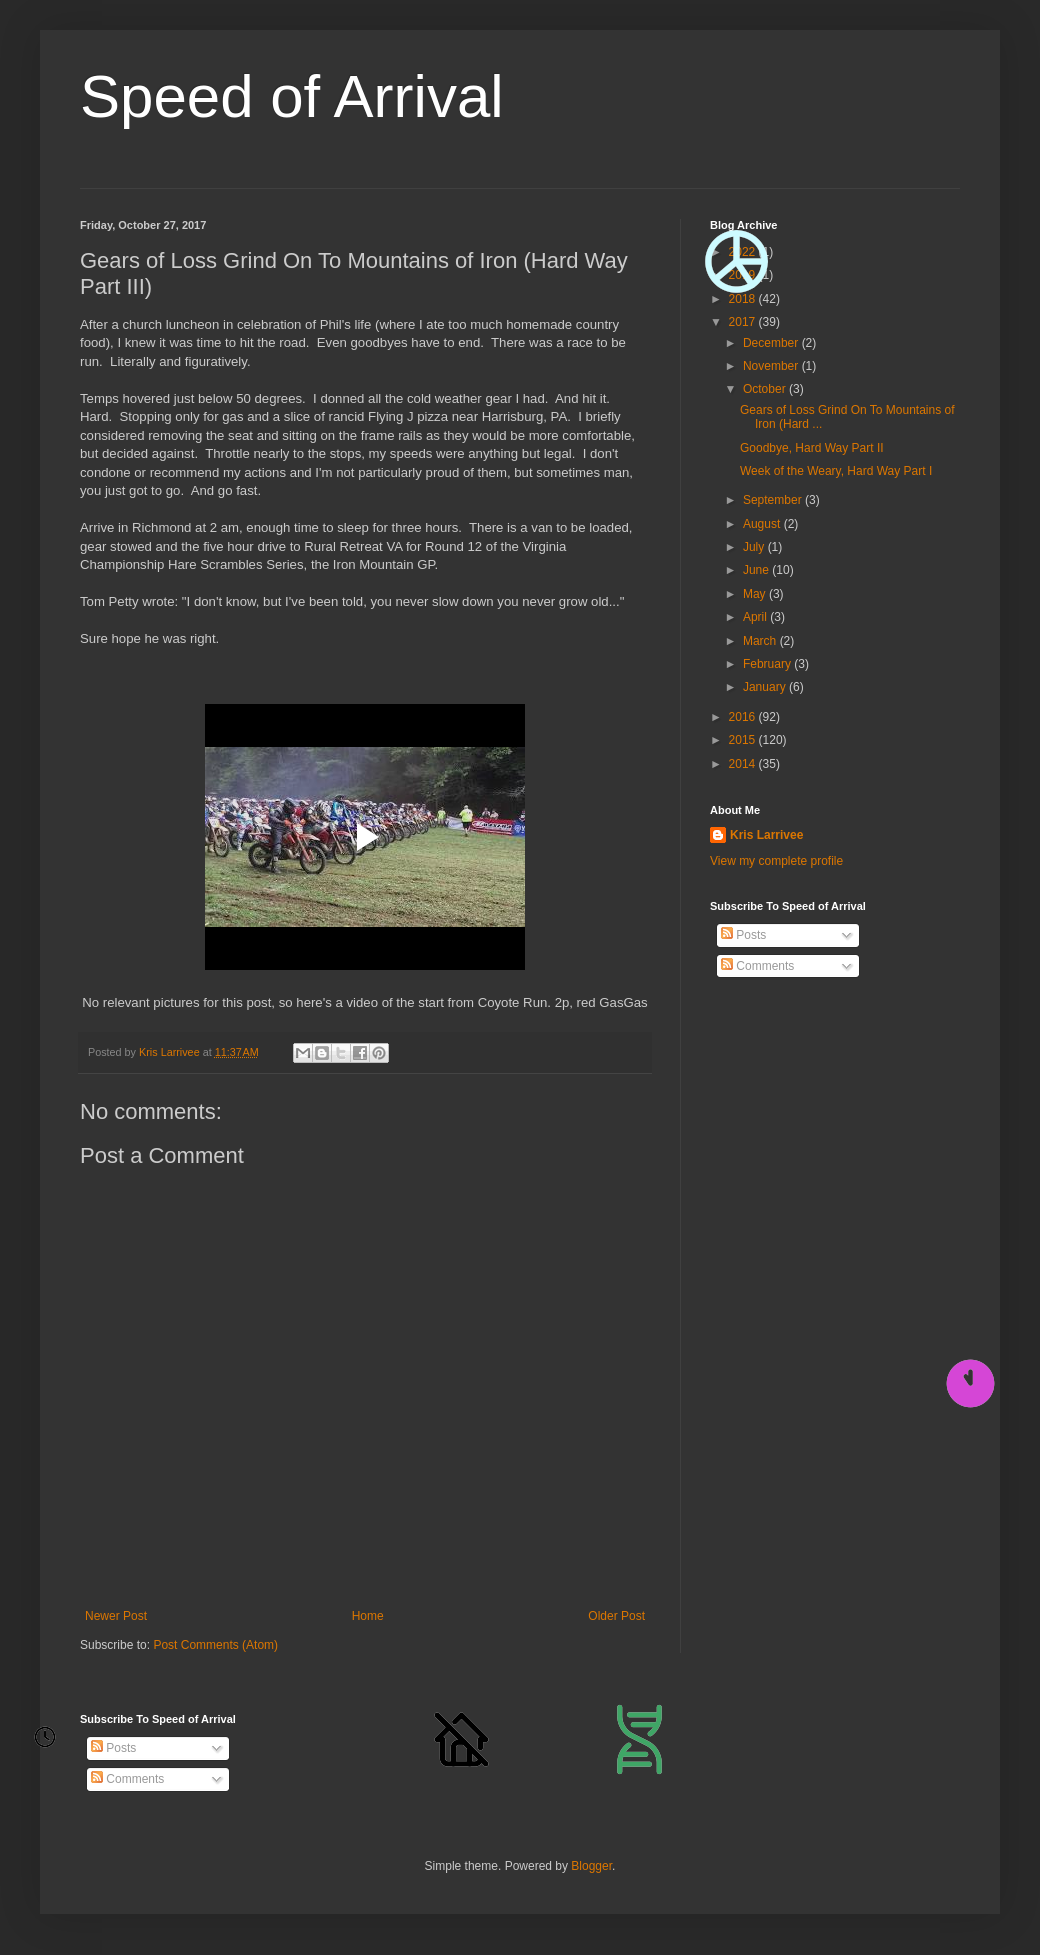 This screenshot has width=1040, height=1955. I want to click on view time or clock settings, so click(45, 1737).